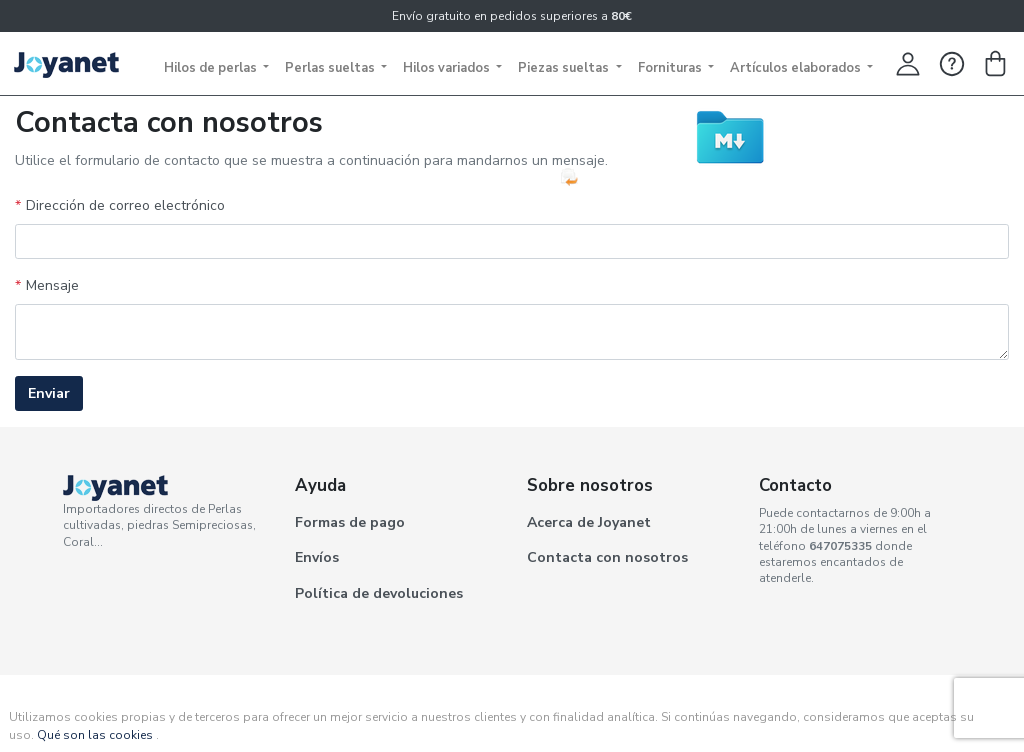  Describe the element at coordinates (569, 177) in the screenshot. I see `indicates a replied email message` at that location.